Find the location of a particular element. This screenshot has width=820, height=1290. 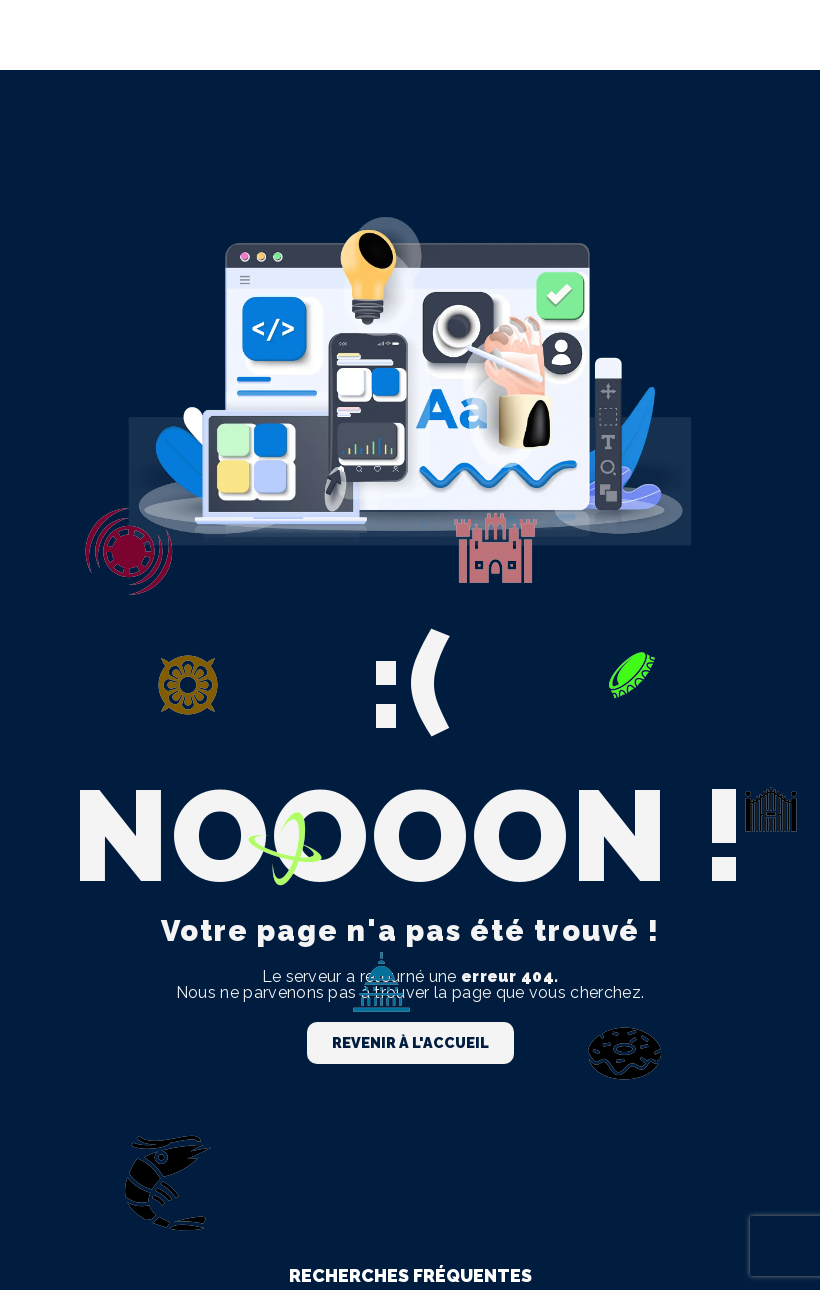

enter a gated area or level is located at coordinates (771, 806).